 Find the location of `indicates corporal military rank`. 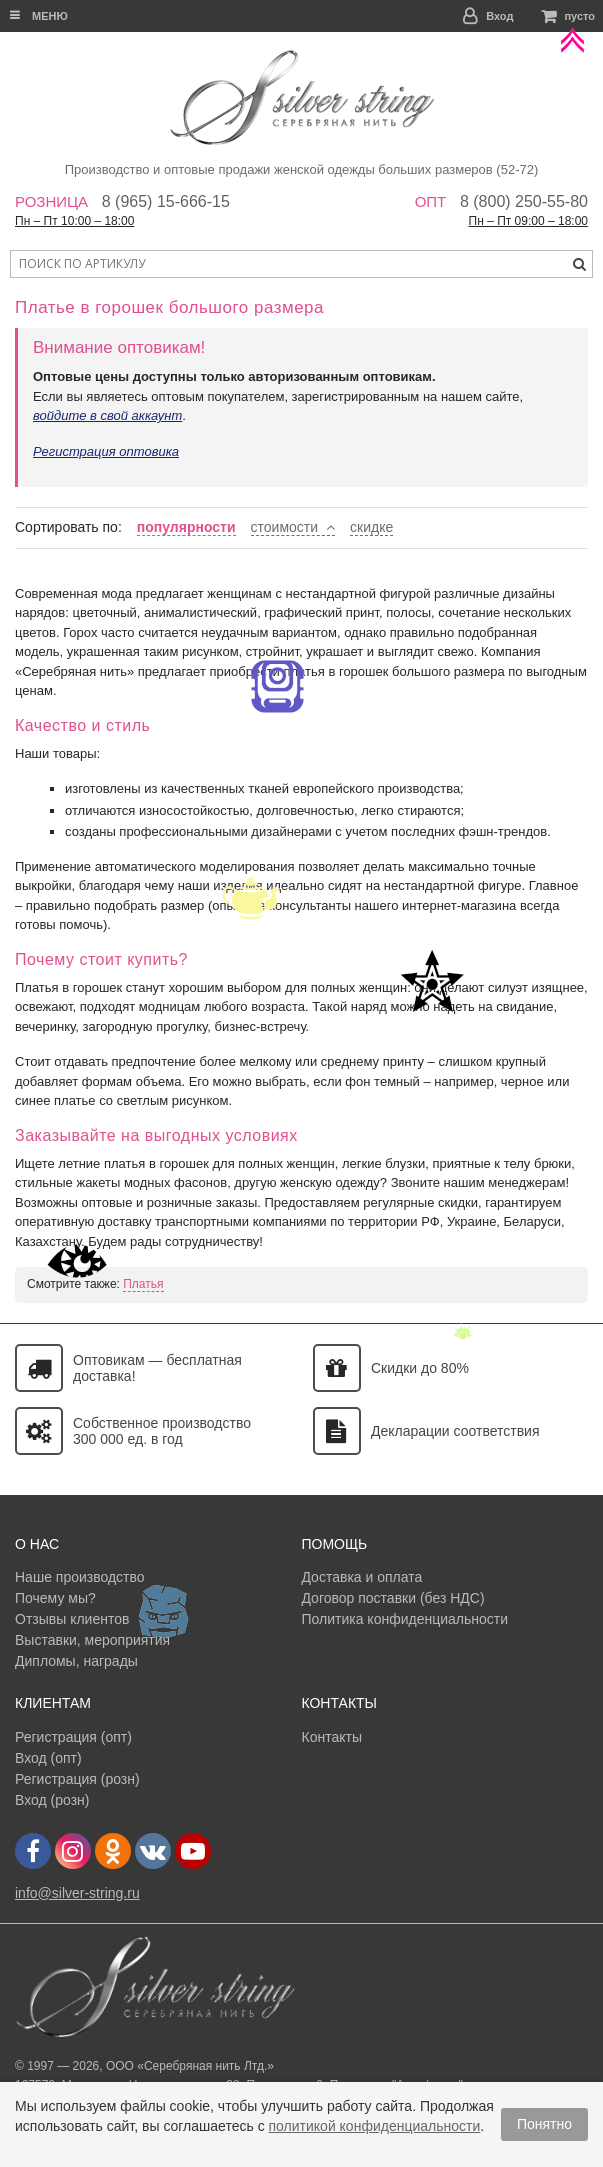

indicates corporal military rank is located at coordinates (572, 40).